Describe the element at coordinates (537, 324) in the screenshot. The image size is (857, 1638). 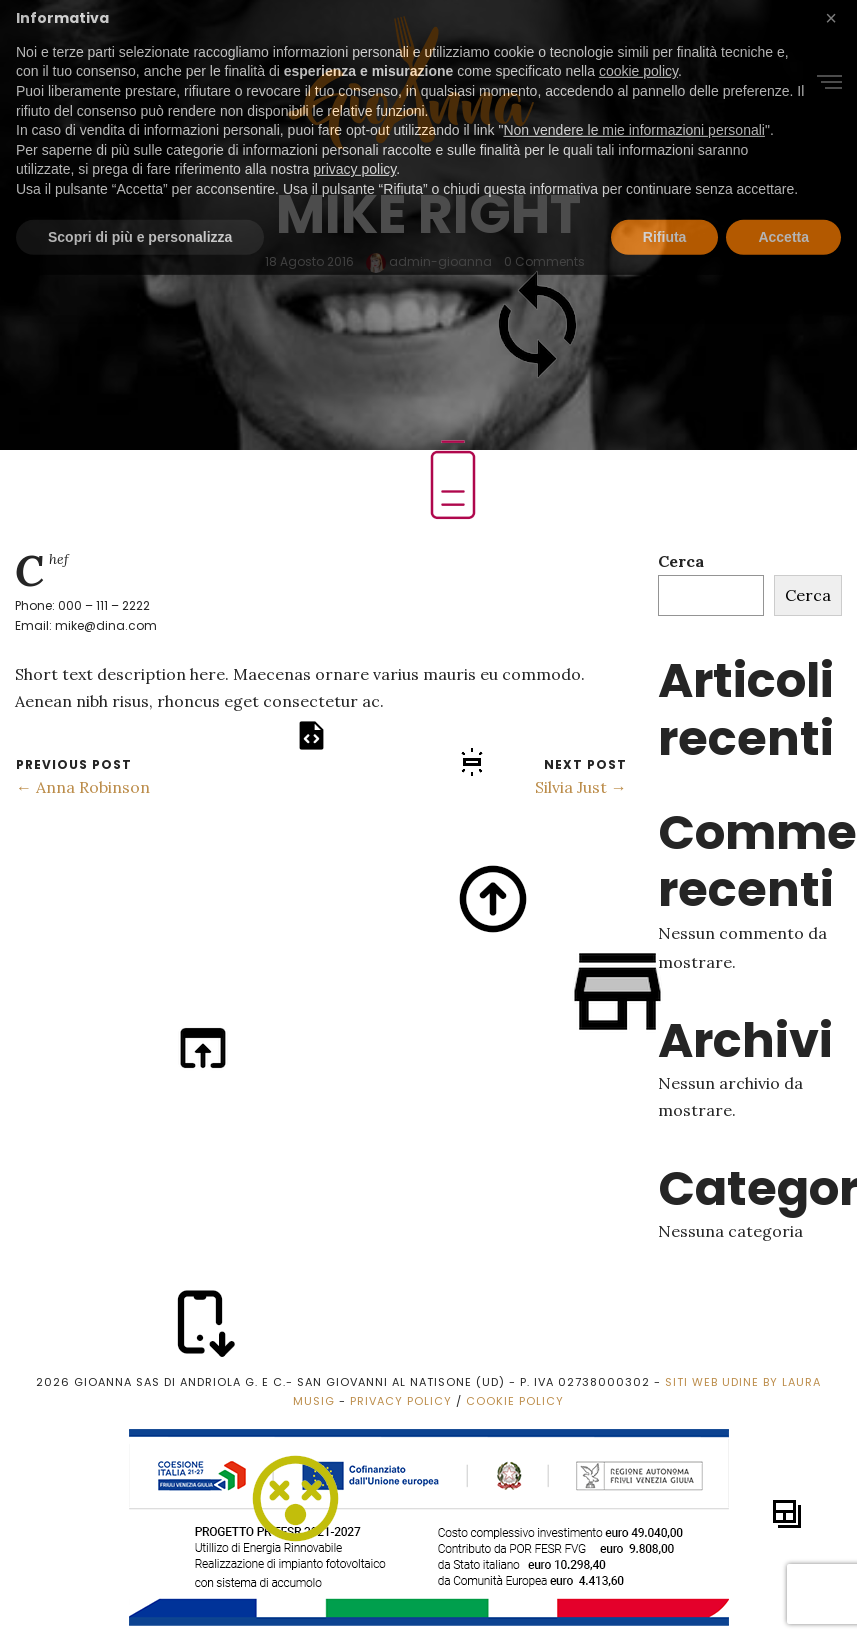
I see `sync data with cloud or server` at that location.